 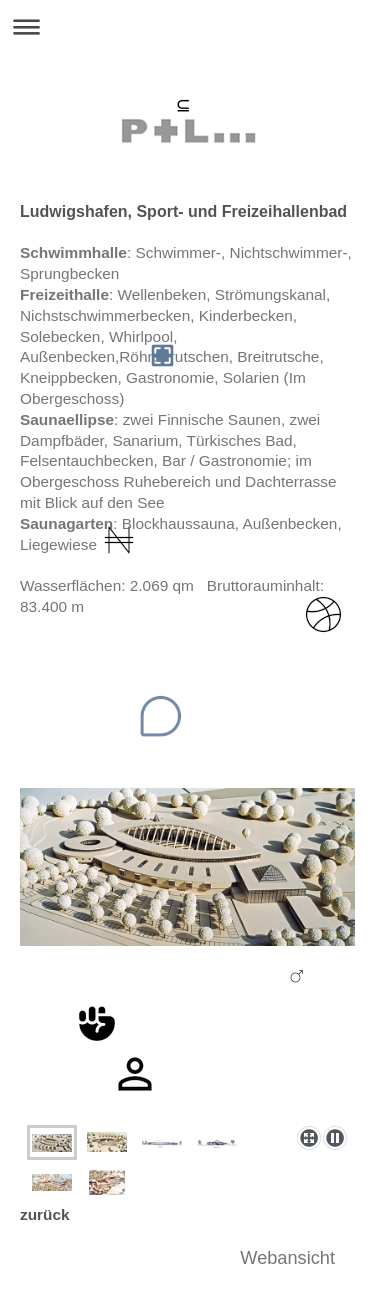 What do you see at coordinates (97, 1023) in the screenshot?
I see `indicates solidarity or support action` at bounding box center [97, 1023].